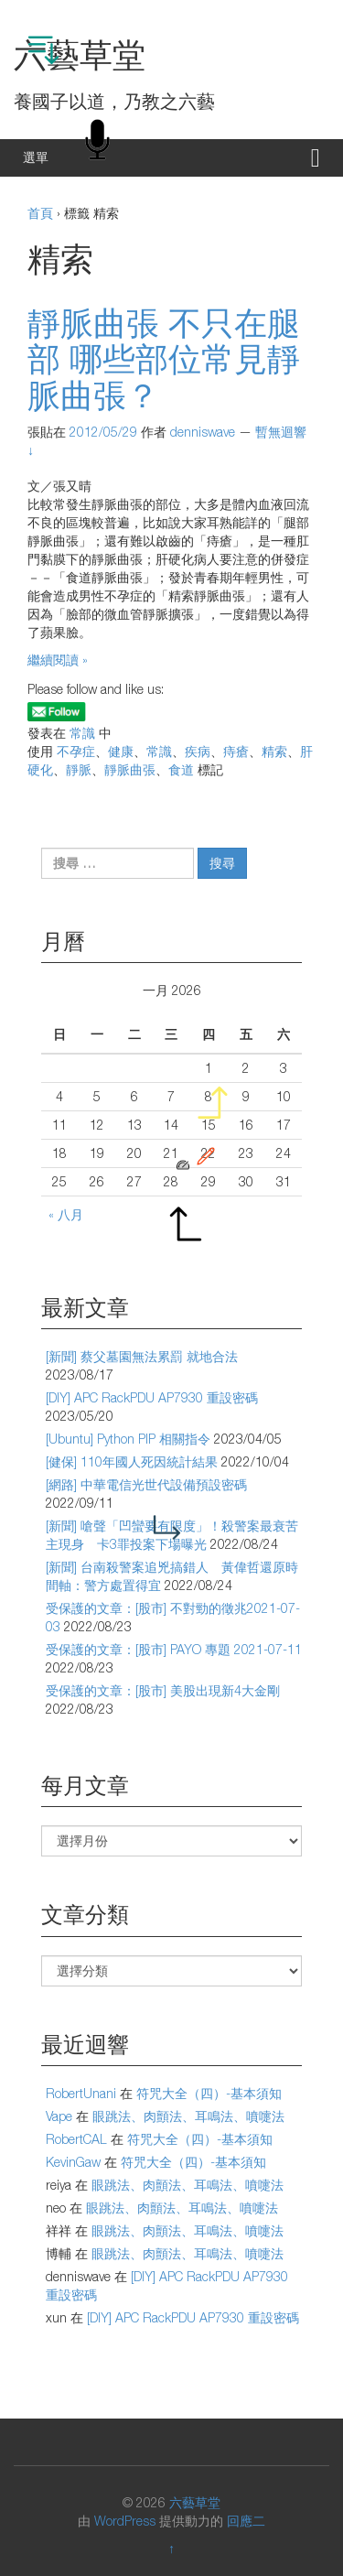  I want to click on redirect or forward content, so click(166, 1527).